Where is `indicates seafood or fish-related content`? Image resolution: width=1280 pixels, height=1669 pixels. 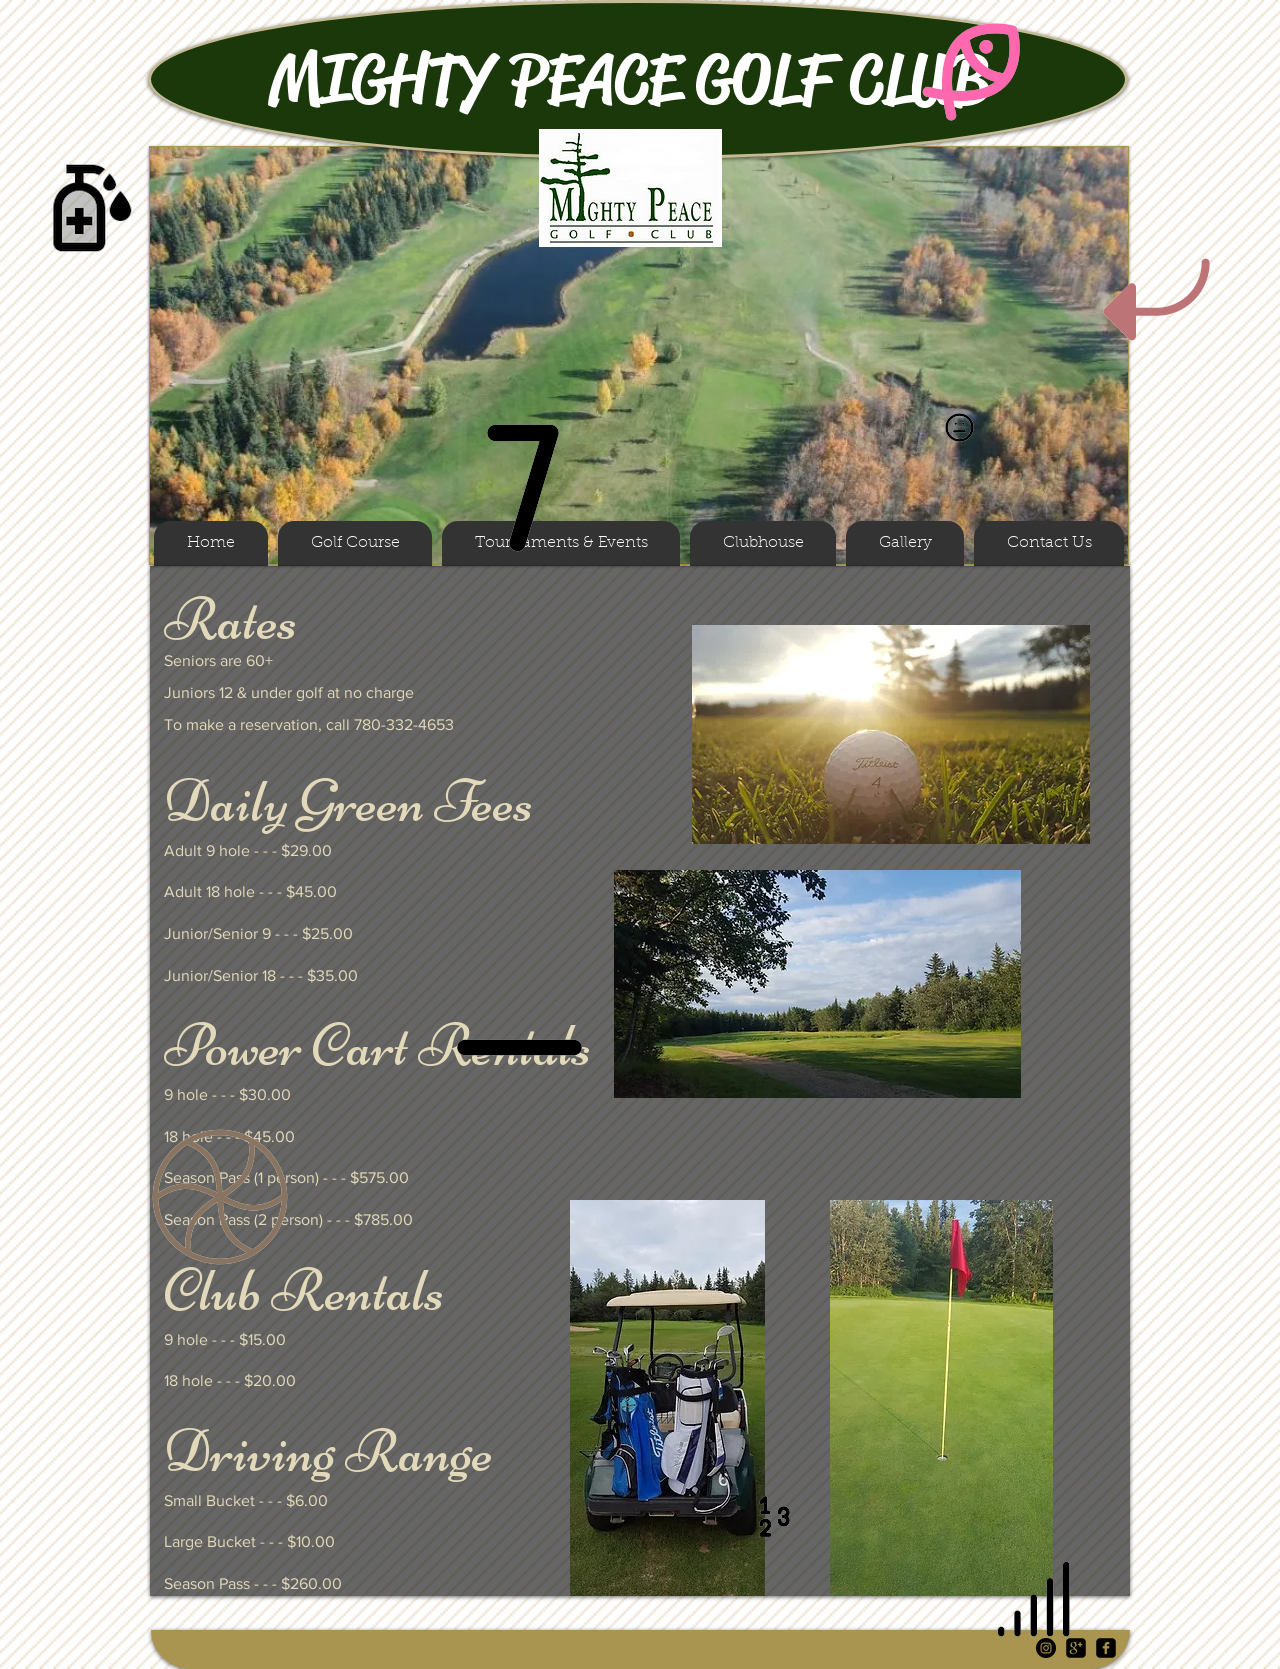
indicates seafood or fish-related content is located at coordinates (974, 68).